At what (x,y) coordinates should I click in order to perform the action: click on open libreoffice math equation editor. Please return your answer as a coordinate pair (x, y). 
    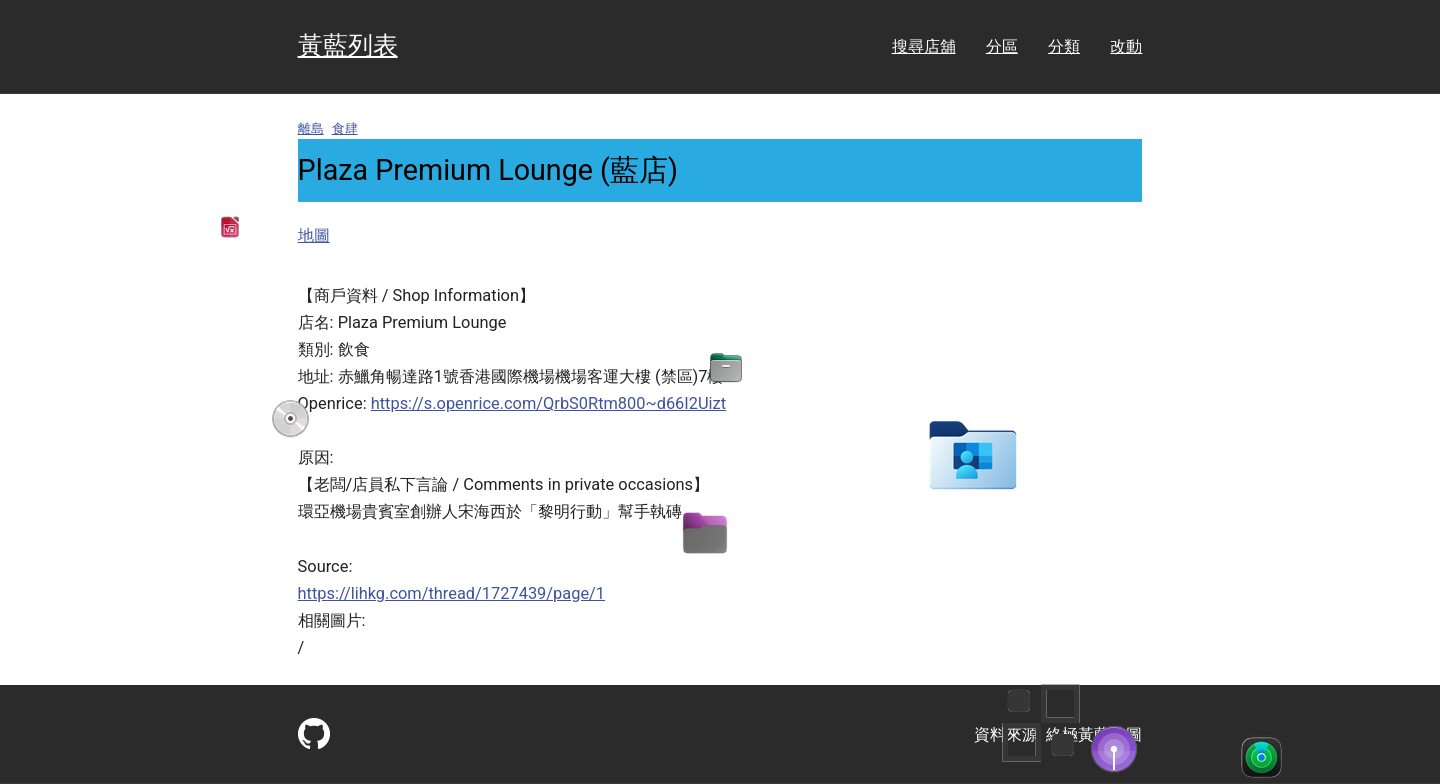
    Looking at the image, I should click on (230, 227).